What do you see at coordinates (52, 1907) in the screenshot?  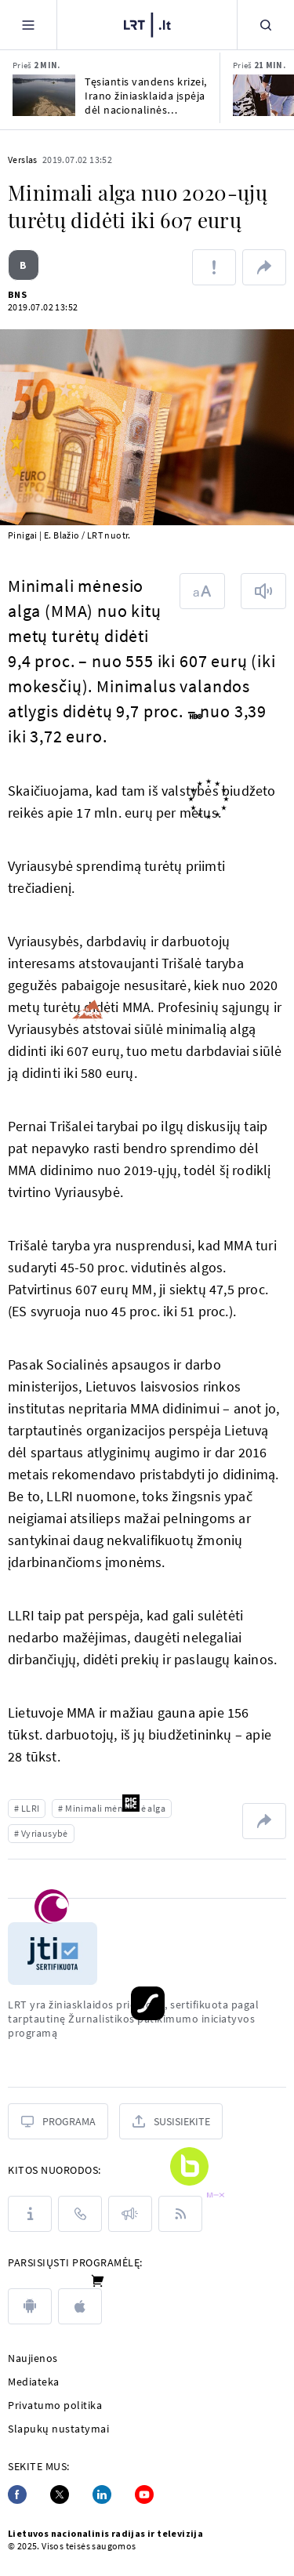 I see `open the Crunchyroll app` at bounding box center [52, 1907].